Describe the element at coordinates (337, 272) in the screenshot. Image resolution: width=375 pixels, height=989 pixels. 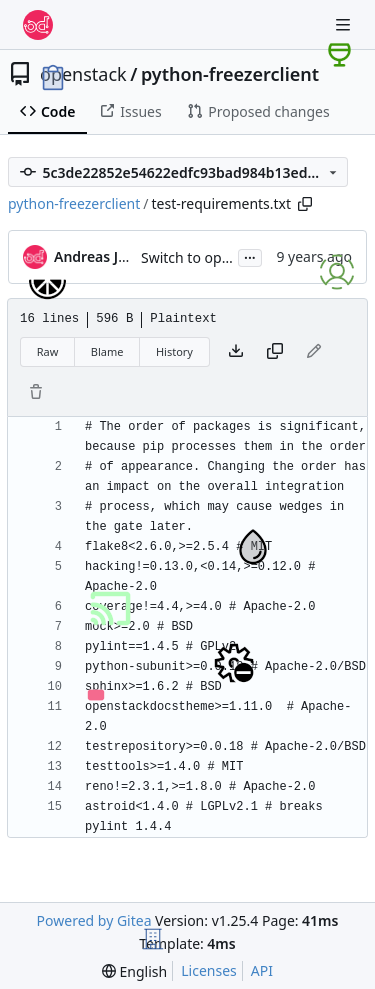
I see `incomplete or pending user profile` at that location.